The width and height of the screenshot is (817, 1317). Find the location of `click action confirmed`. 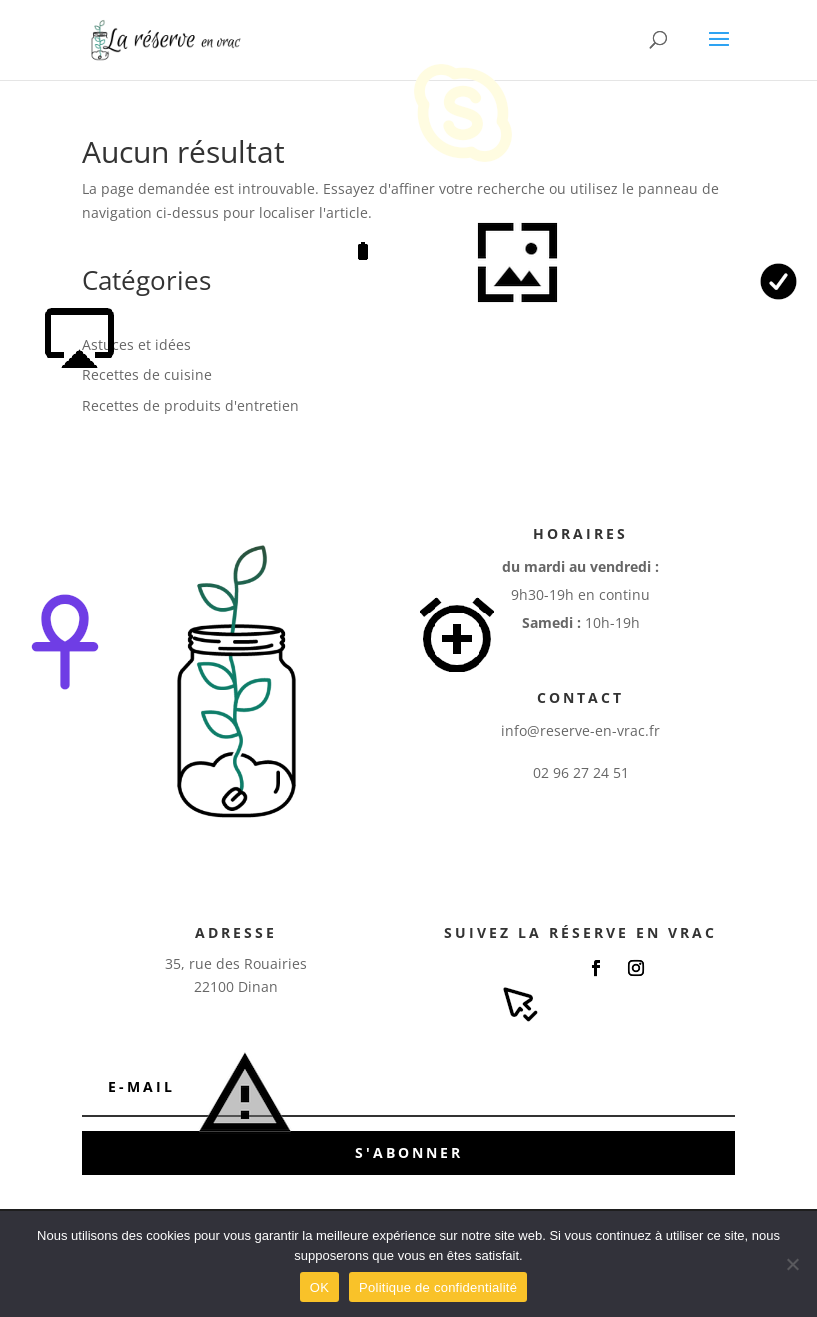

click action confirmed is located at coordinates (519, 1003).